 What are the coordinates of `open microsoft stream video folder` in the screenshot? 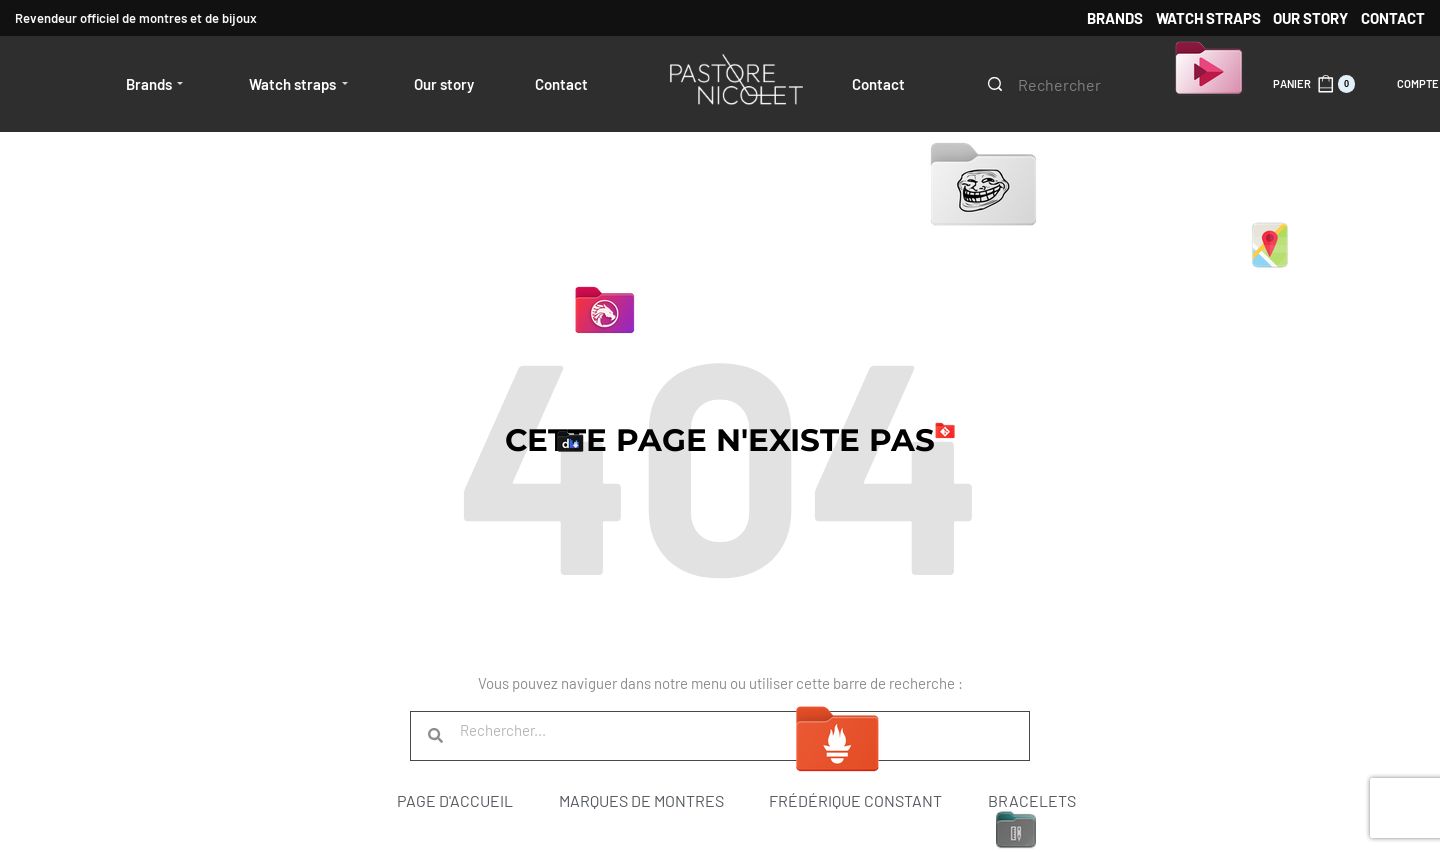 It's located at (1208, 69).